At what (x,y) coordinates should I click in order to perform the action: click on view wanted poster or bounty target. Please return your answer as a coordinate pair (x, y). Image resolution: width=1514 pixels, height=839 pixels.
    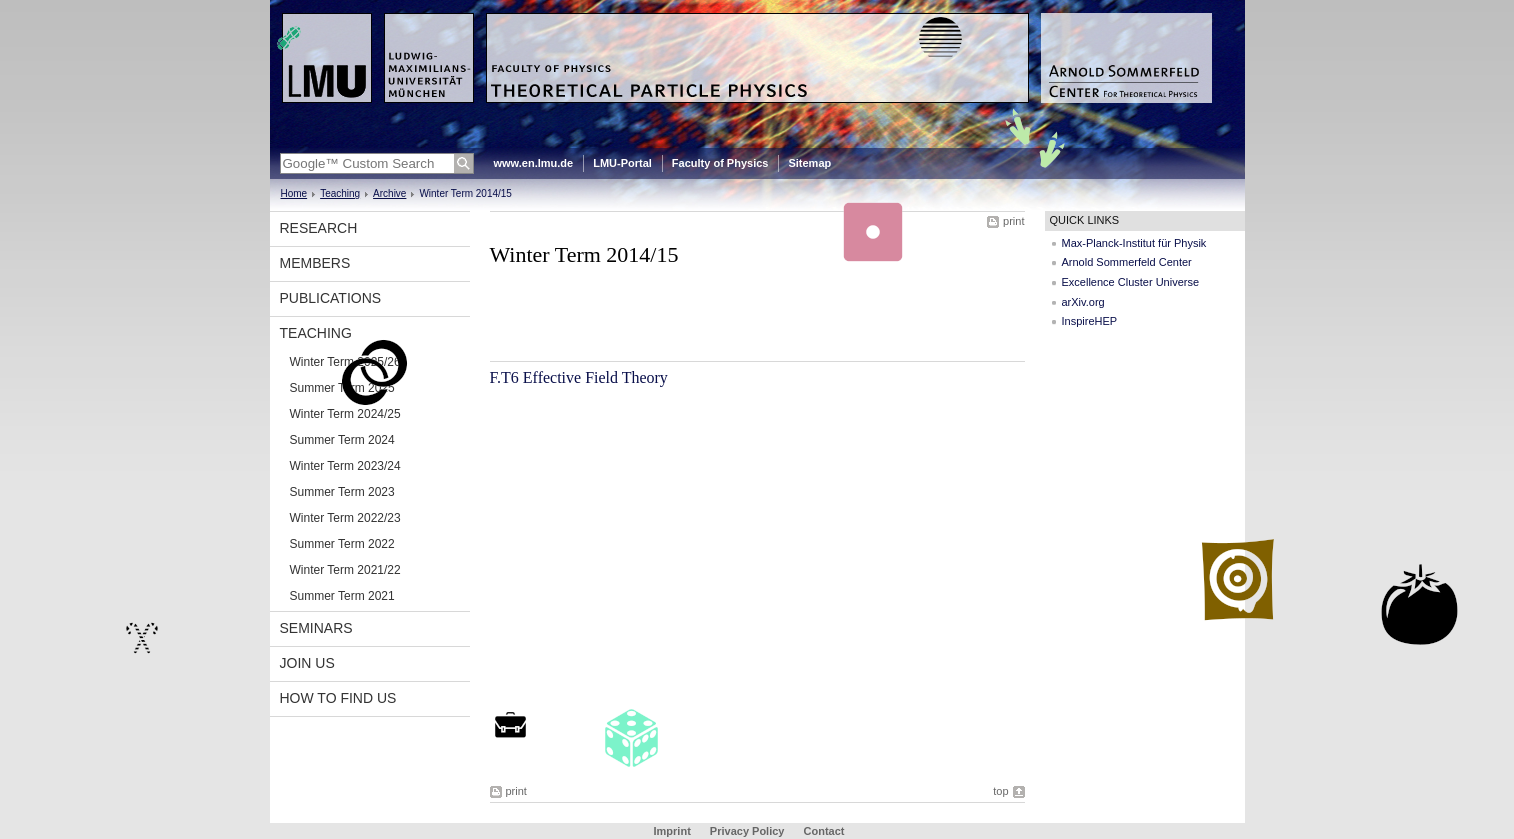
    Looking at the image, I should click on (1238, 579).